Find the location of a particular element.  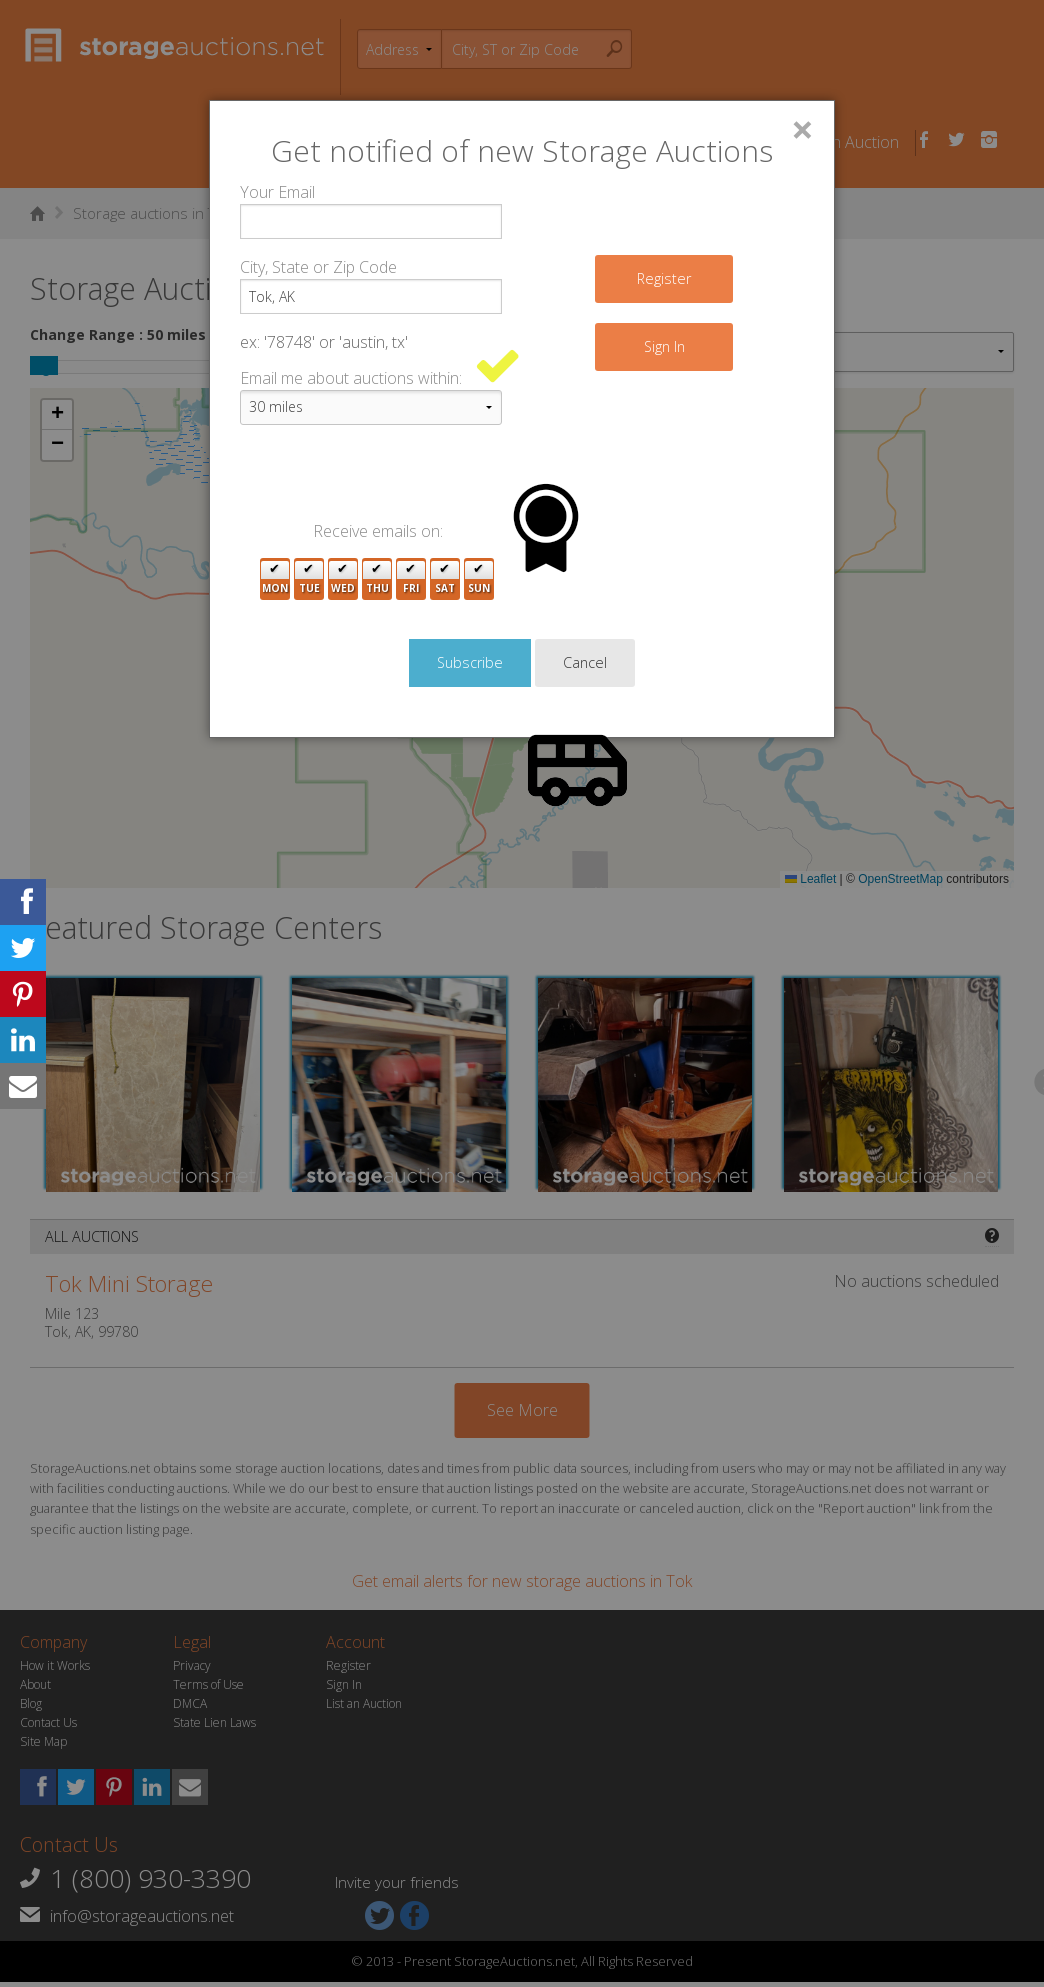

view achievements or awards is located at coordinates (546, 528).